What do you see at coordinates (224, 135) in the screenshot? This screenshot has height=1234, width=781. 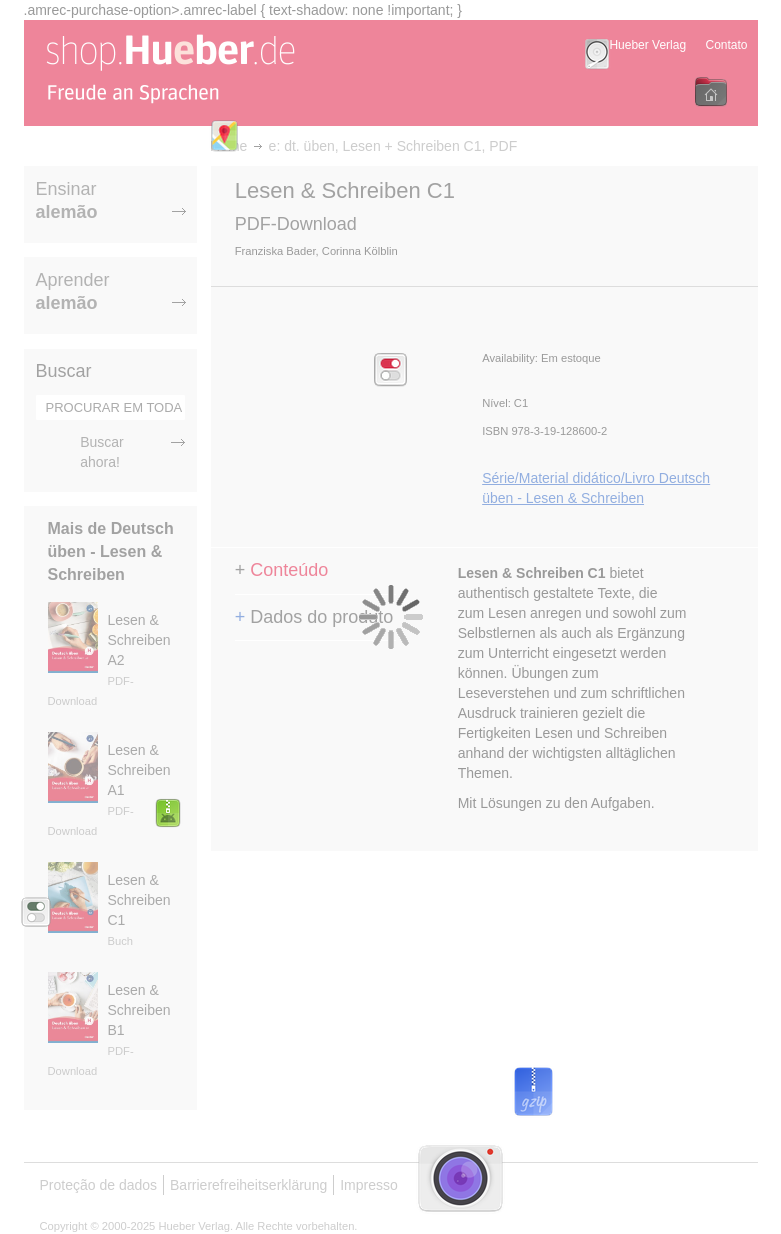 I see `open a GPX route or waypoint file` at bounding box center [224, 135].